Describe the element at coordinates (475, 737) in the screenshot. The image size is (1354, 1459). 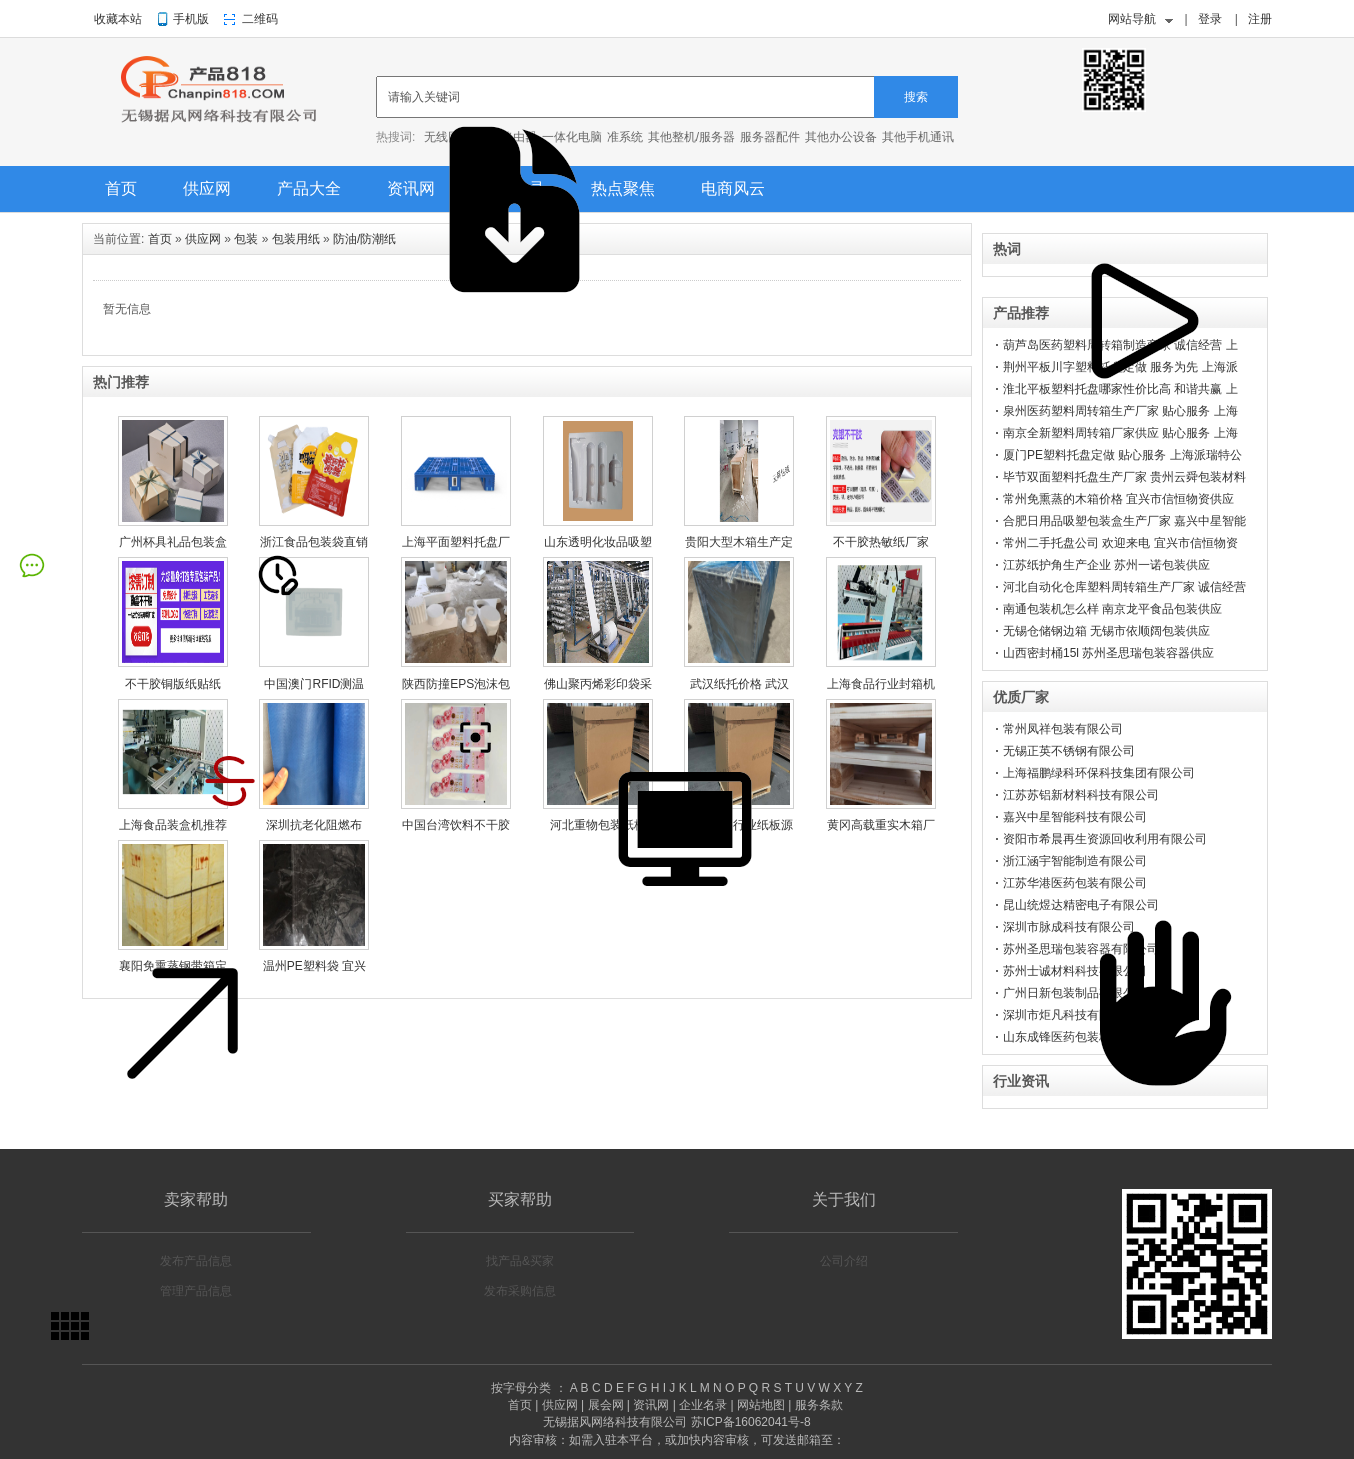
I see `center focus on the current subject` at that location.